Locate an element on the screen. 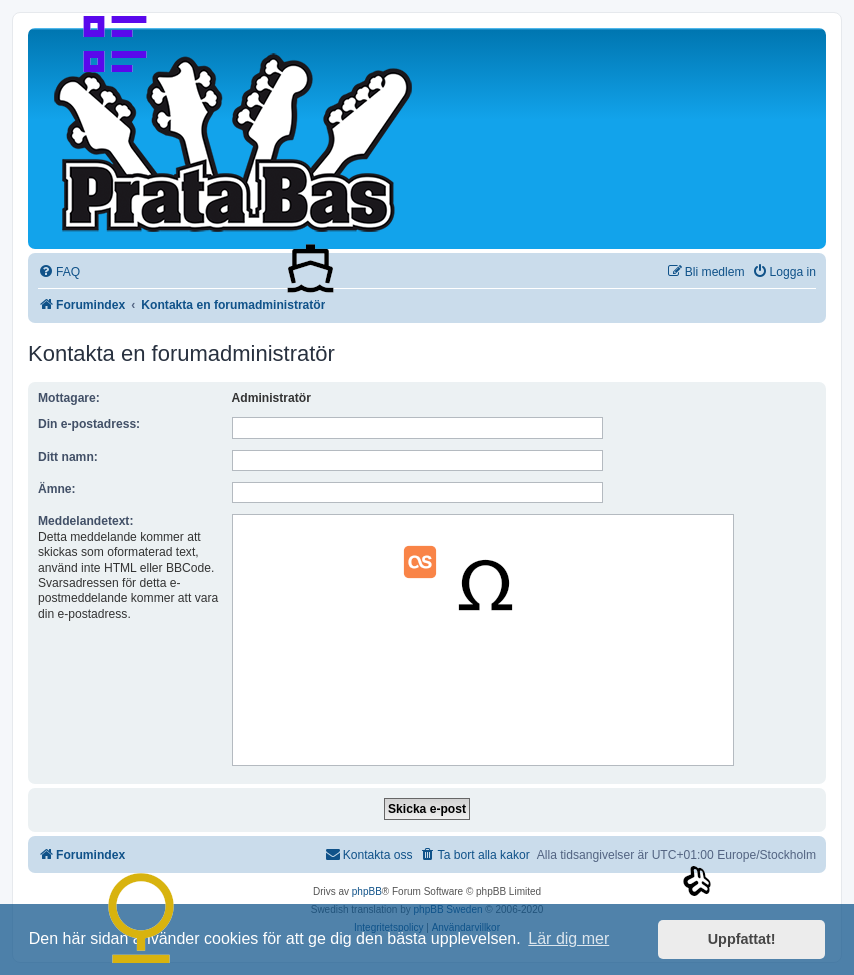 Image resolution: width=854 pixels, height=975 pixels. view completed tasks in a checklist is located at coordinates (115, 44).